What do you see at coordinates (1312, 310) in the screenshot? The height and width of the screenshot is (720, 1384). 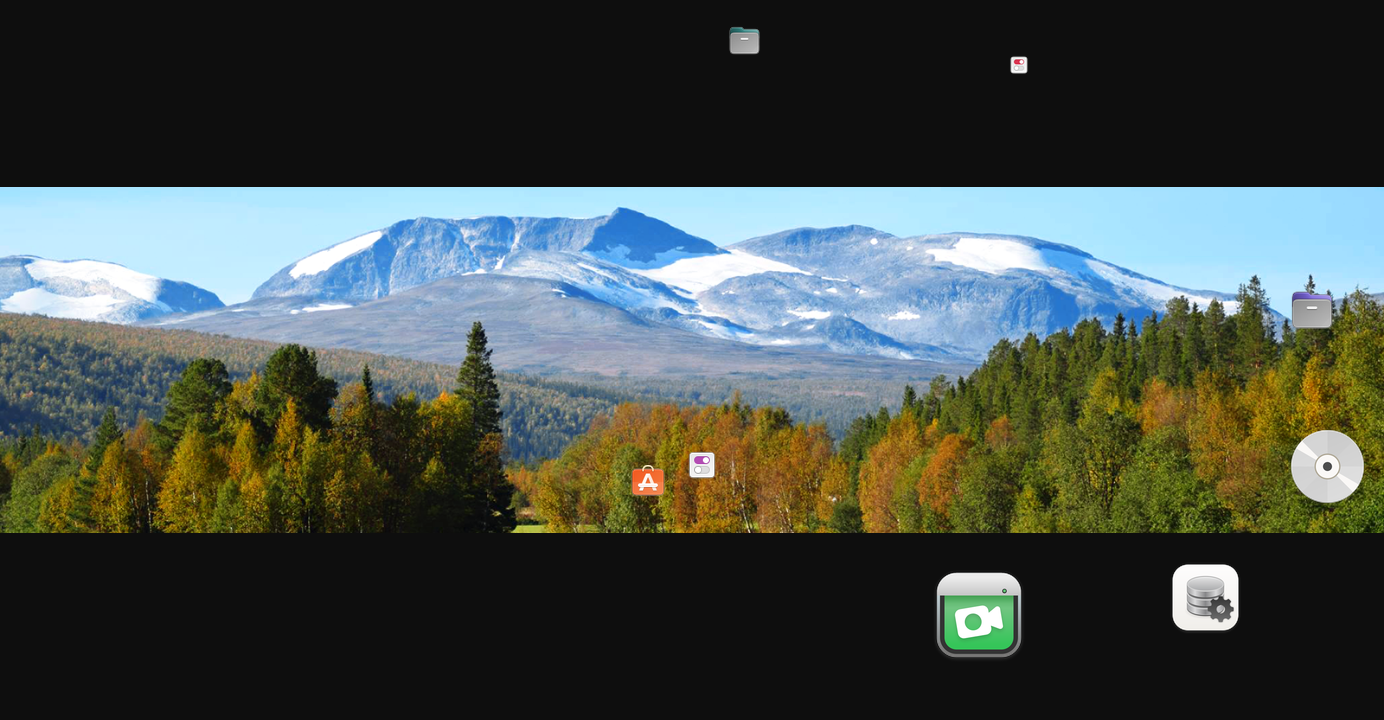 I see `open the nautilus file manager` at bounding box center [1312, 310].